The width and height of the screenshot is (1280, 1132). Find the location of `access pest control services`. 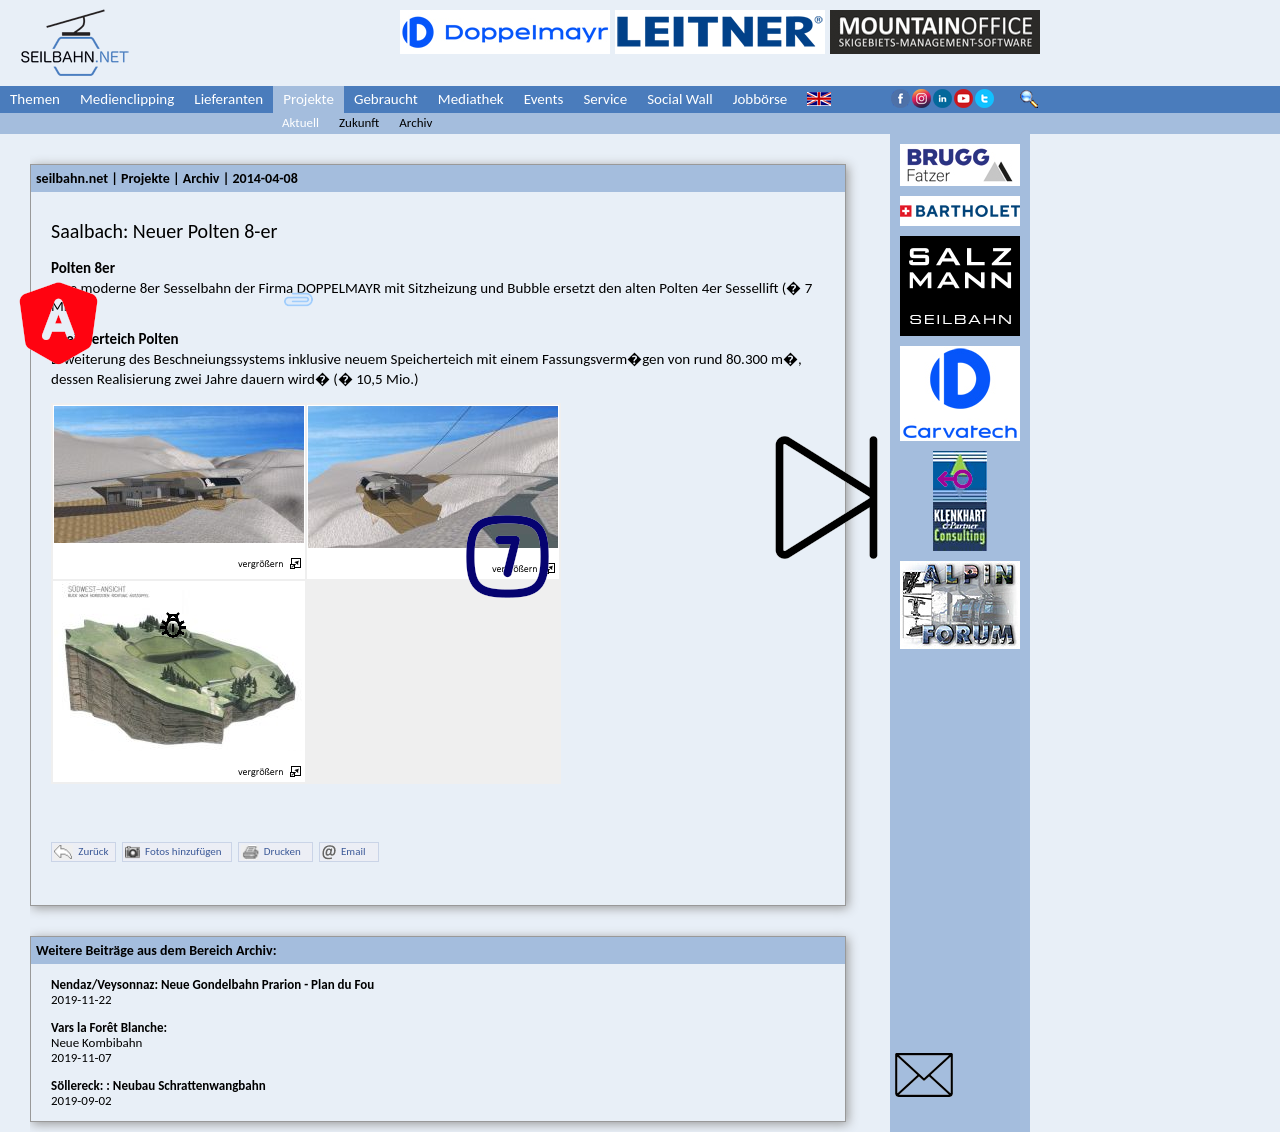

access pest control services is located at coordinates (173, 625).